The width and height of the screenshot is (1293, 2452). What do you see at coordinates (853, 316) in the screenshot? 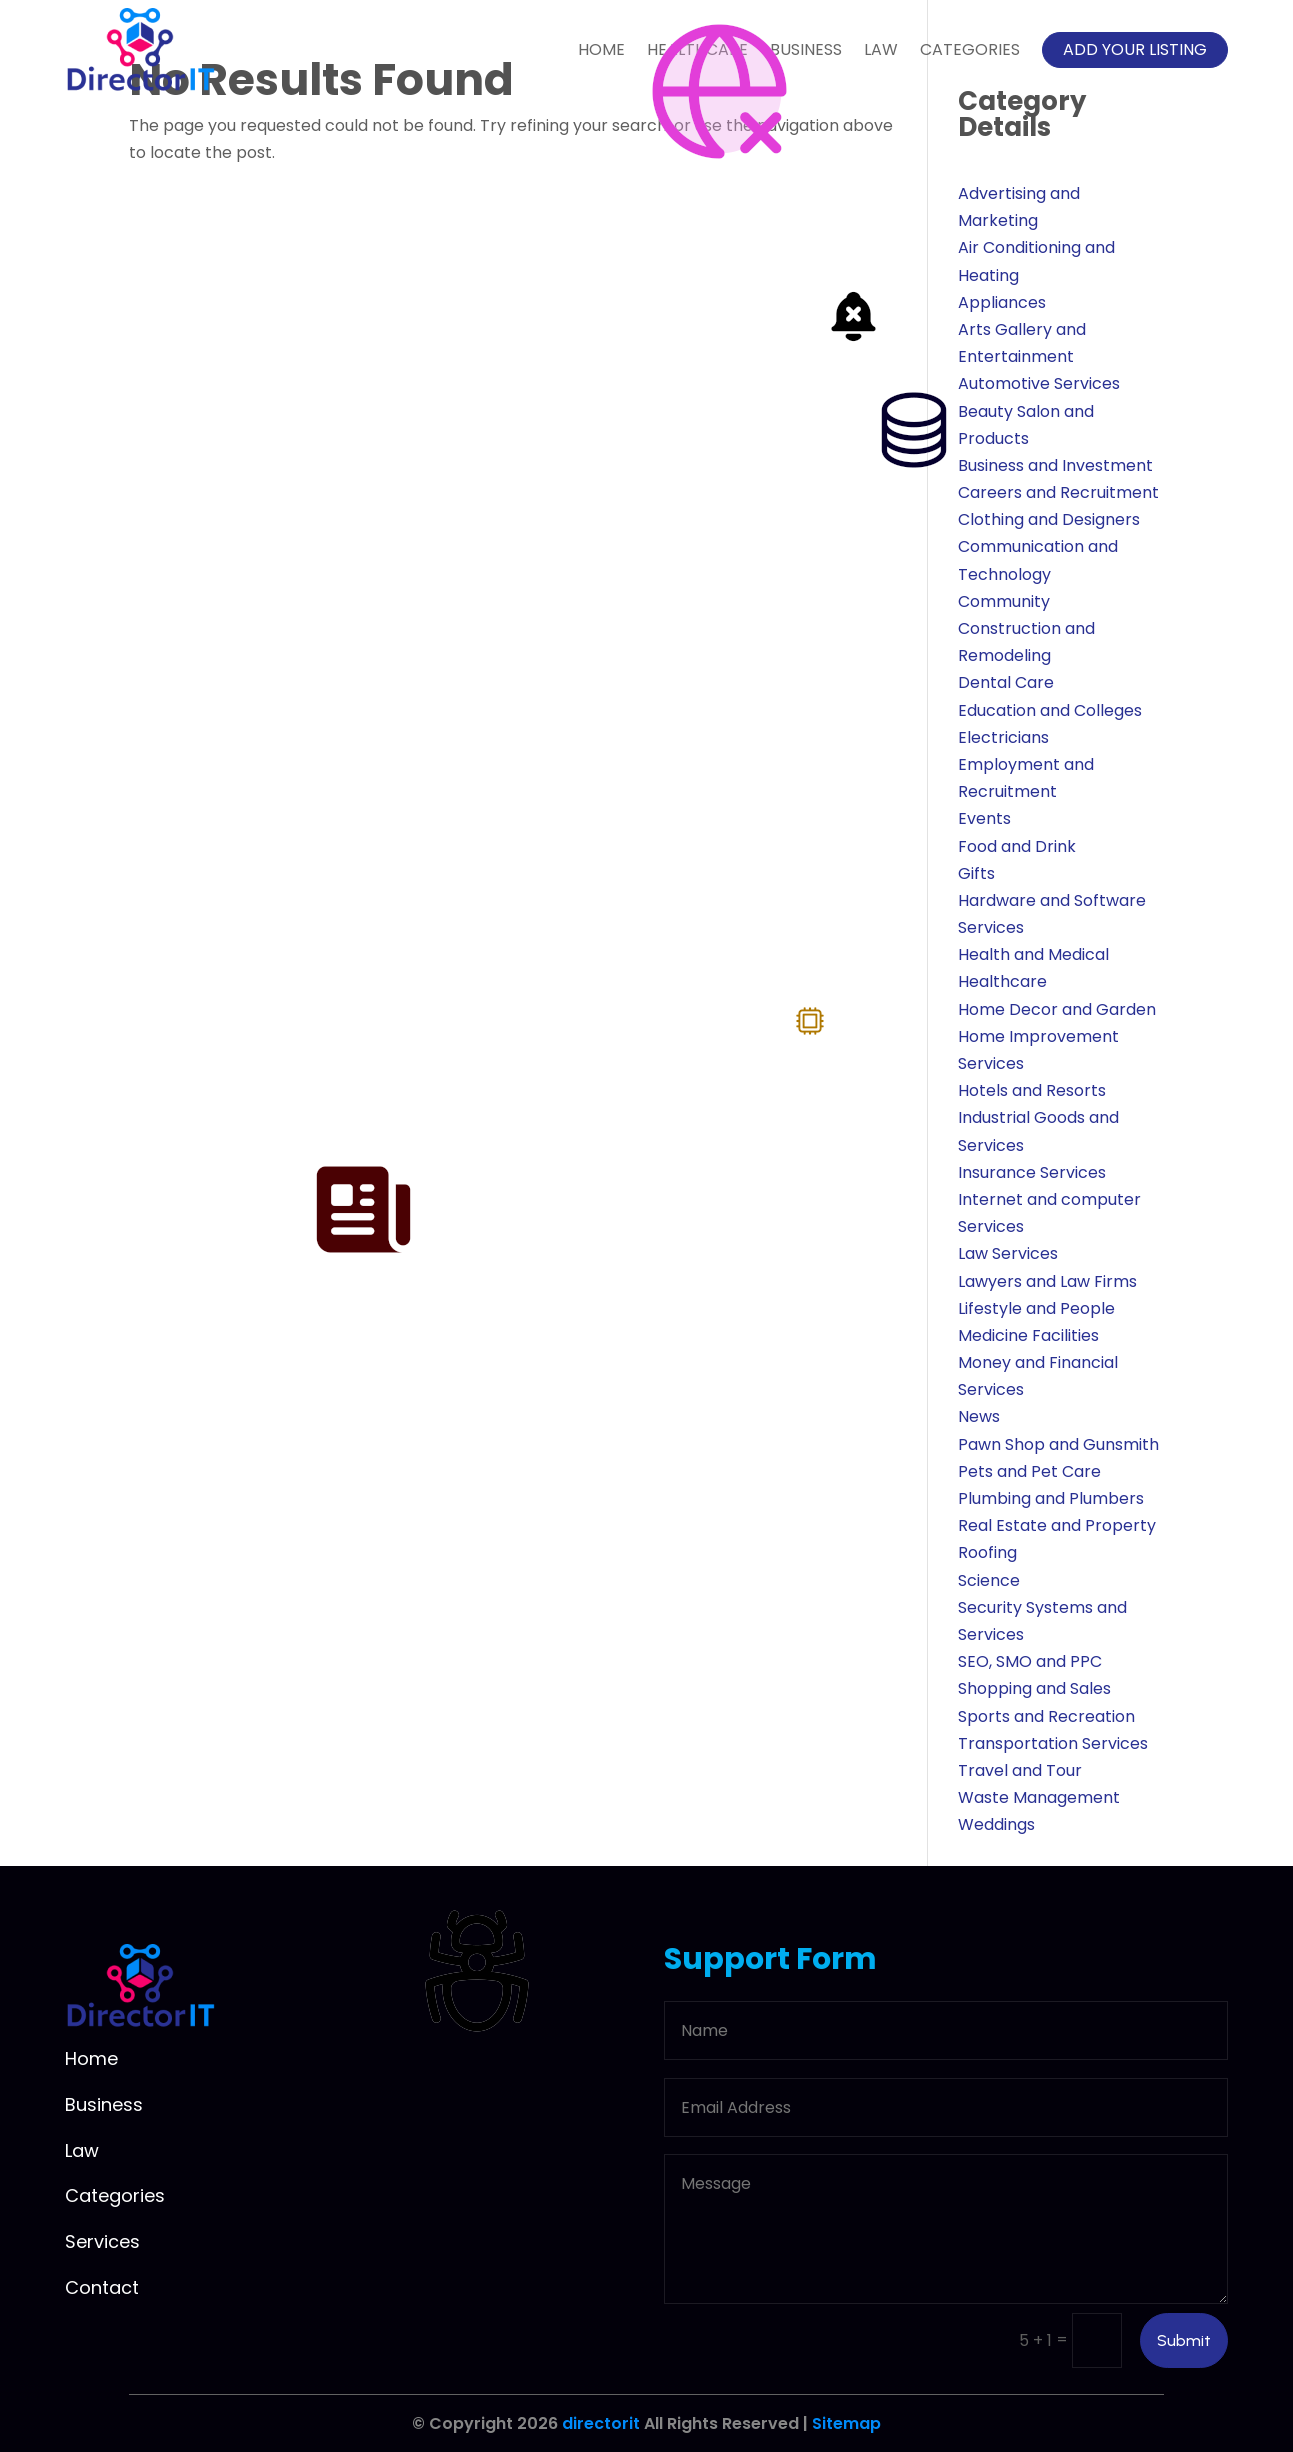
I see `dismiss or clear notifications` at bounding box center [853, 316].